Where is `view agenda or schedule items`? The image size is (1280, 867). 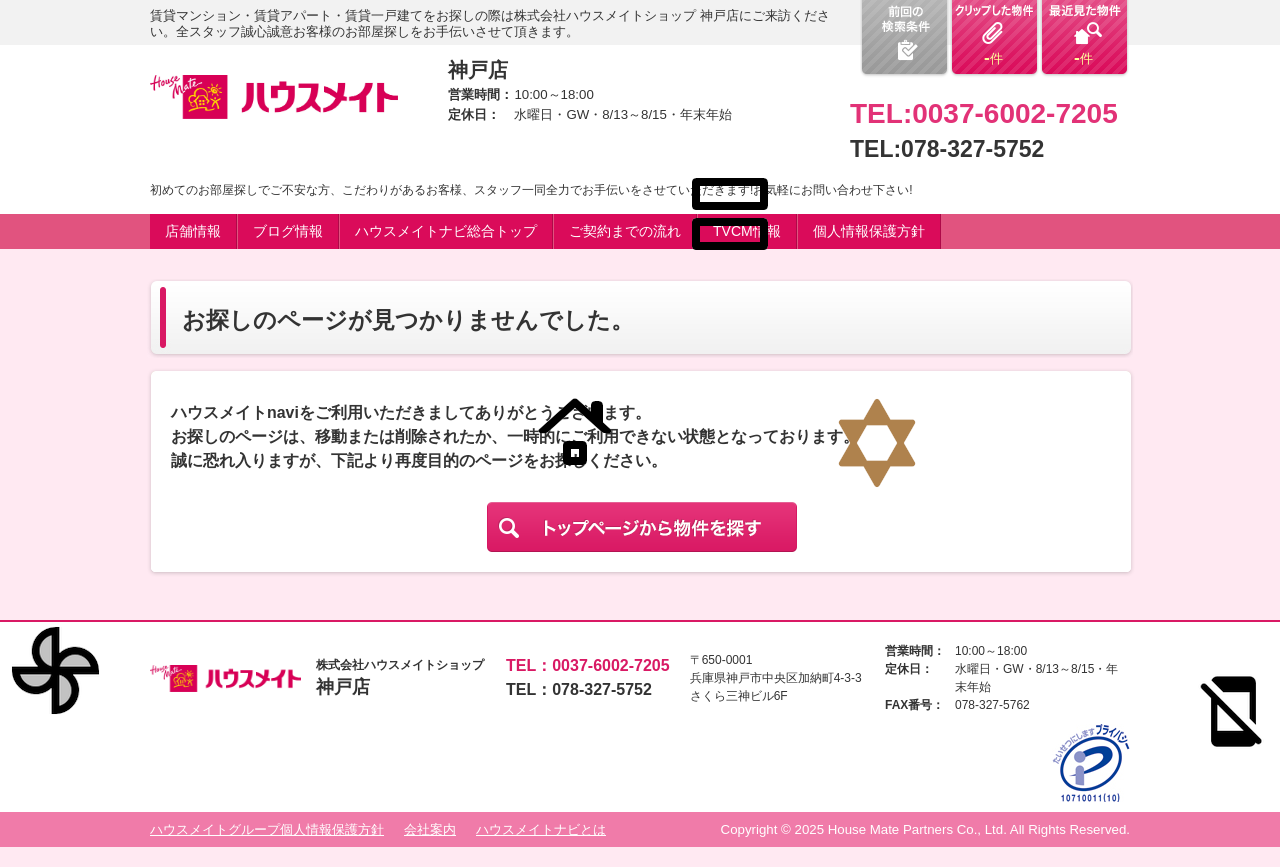
view agenda or schedule items is located at coordinates (732, 214).